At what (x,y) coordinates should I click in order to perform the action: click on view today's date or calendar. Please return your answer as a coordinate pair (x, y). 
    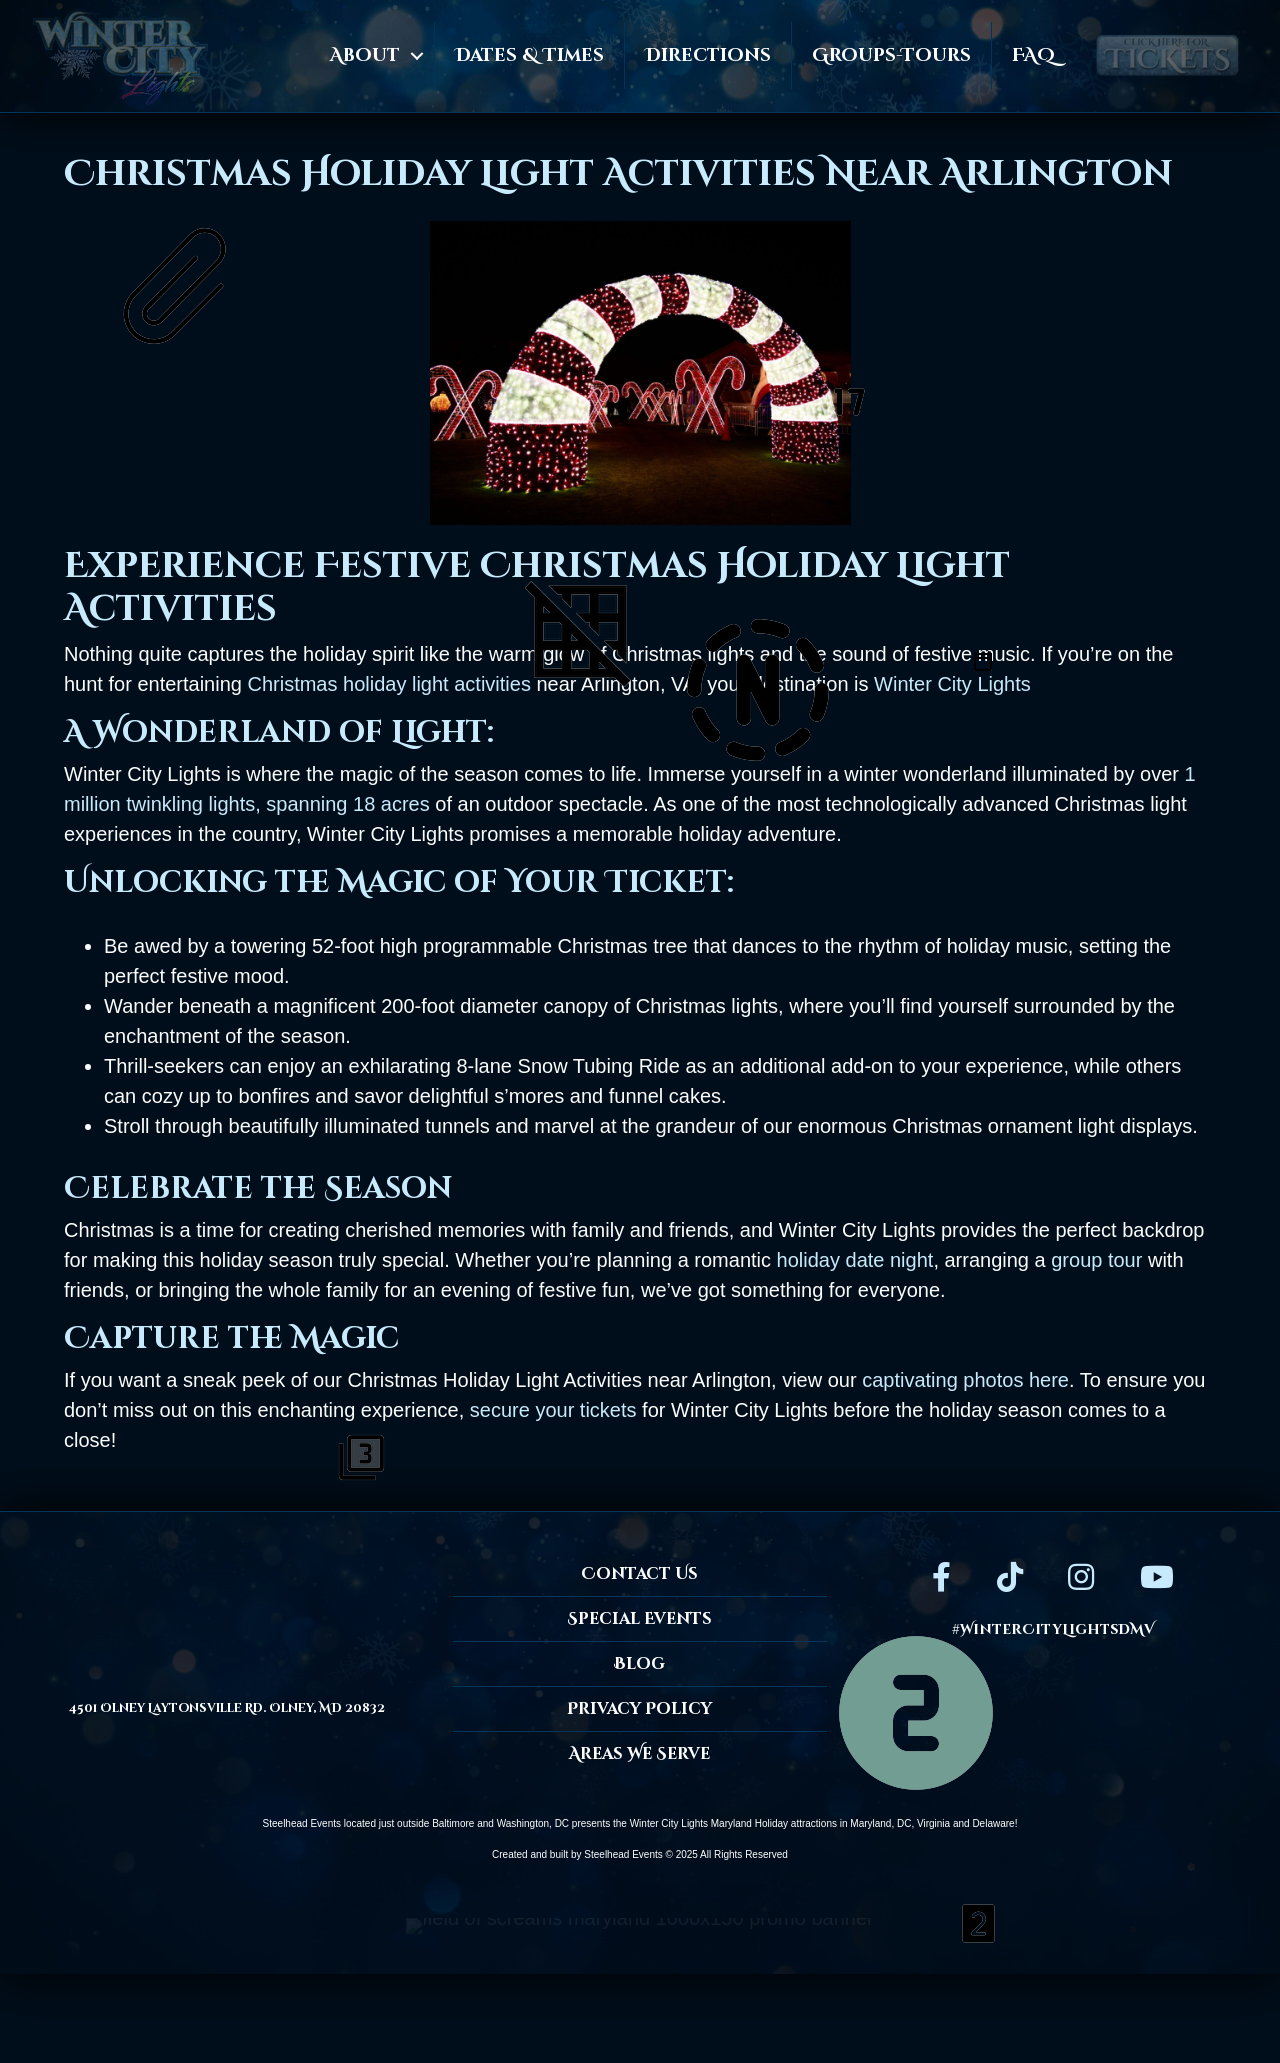
    Looking at the image, I should click on (983, 661).